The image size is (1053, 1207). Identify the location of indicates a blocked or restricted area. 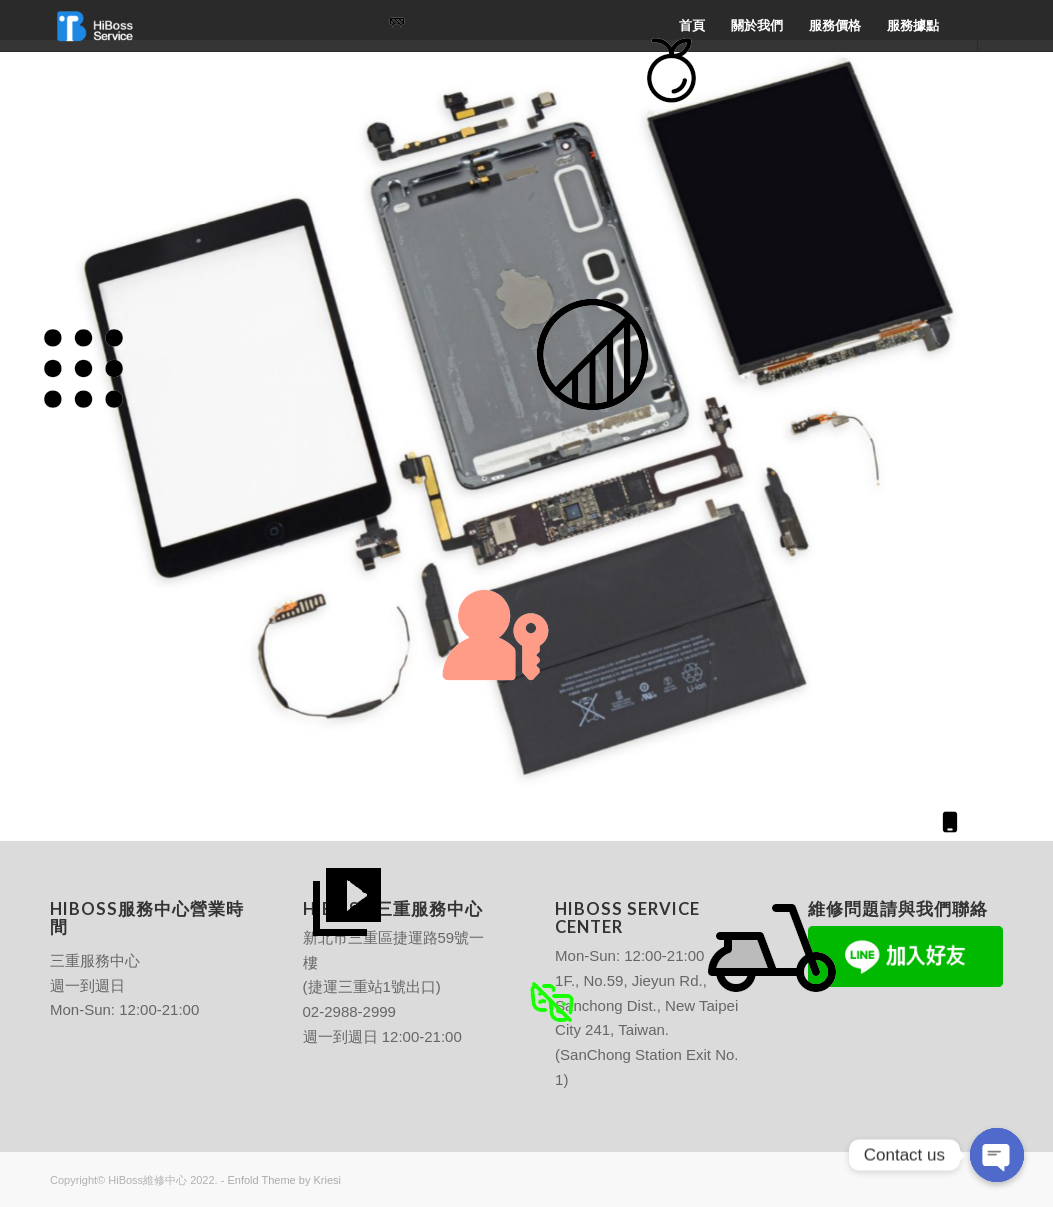
(397, 22).